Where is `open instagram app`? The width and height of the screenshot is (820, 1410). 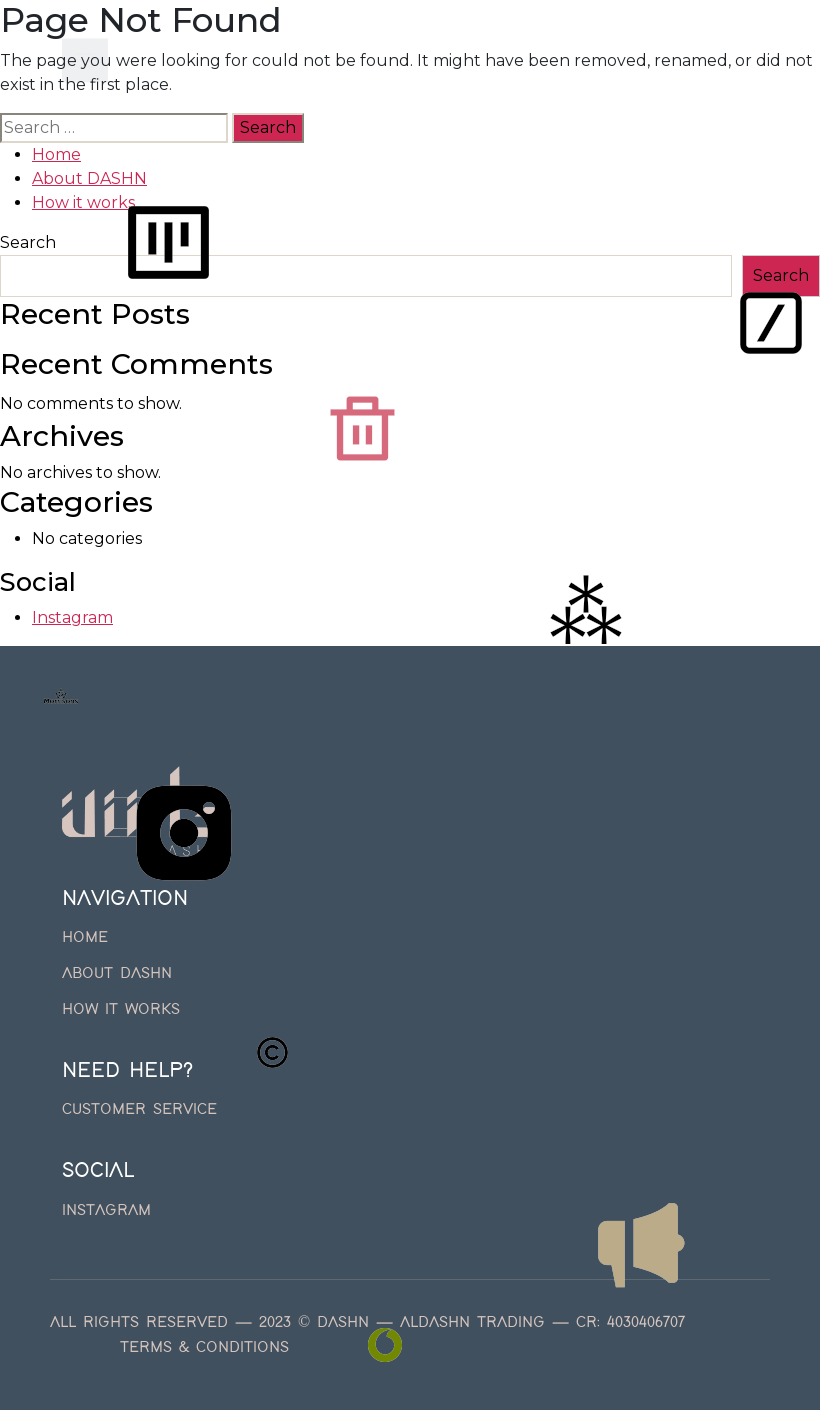 open instagram app is located at coordinates (184, 833).